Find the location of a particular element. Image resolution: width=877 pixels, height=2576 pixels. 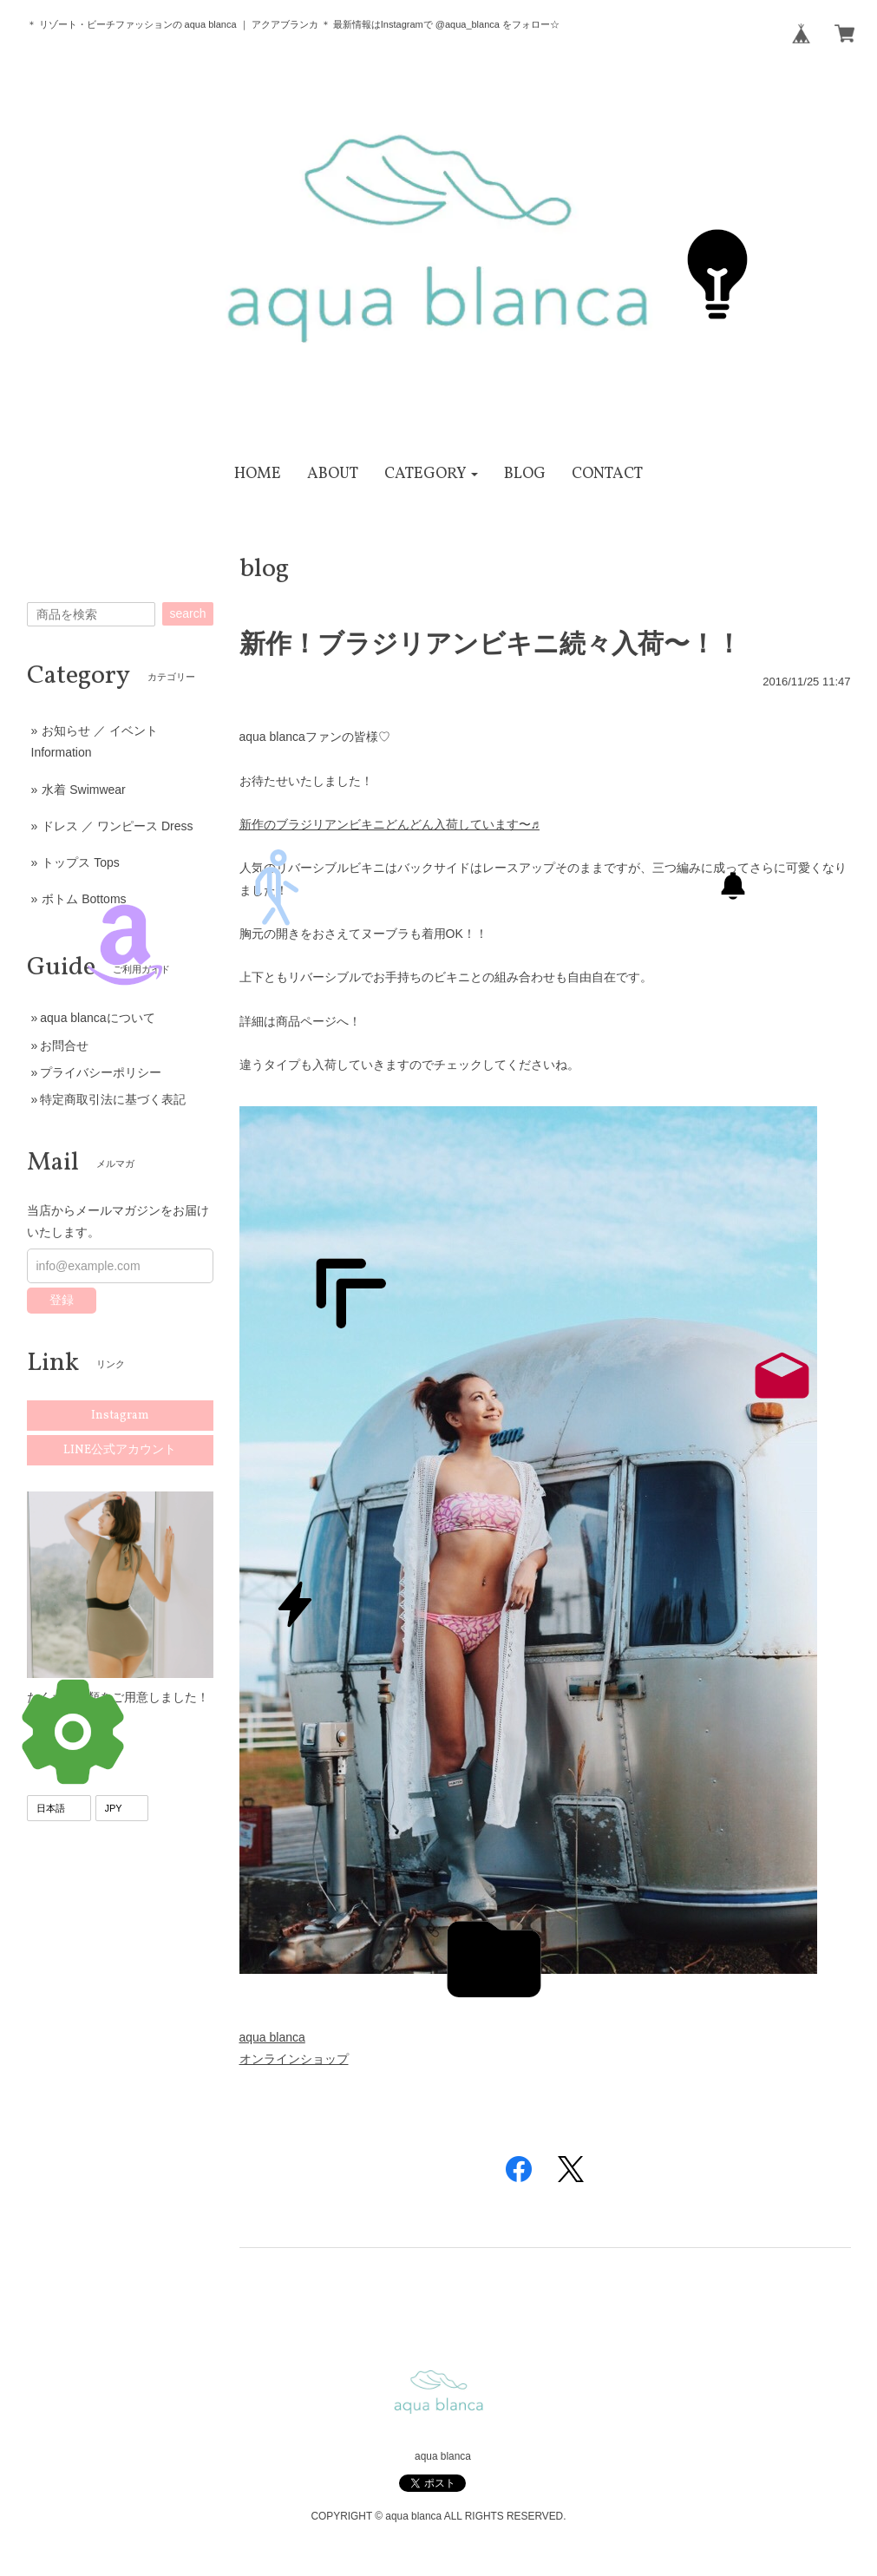

navigate to top-left or home position is located at coordinates (346, 1288).